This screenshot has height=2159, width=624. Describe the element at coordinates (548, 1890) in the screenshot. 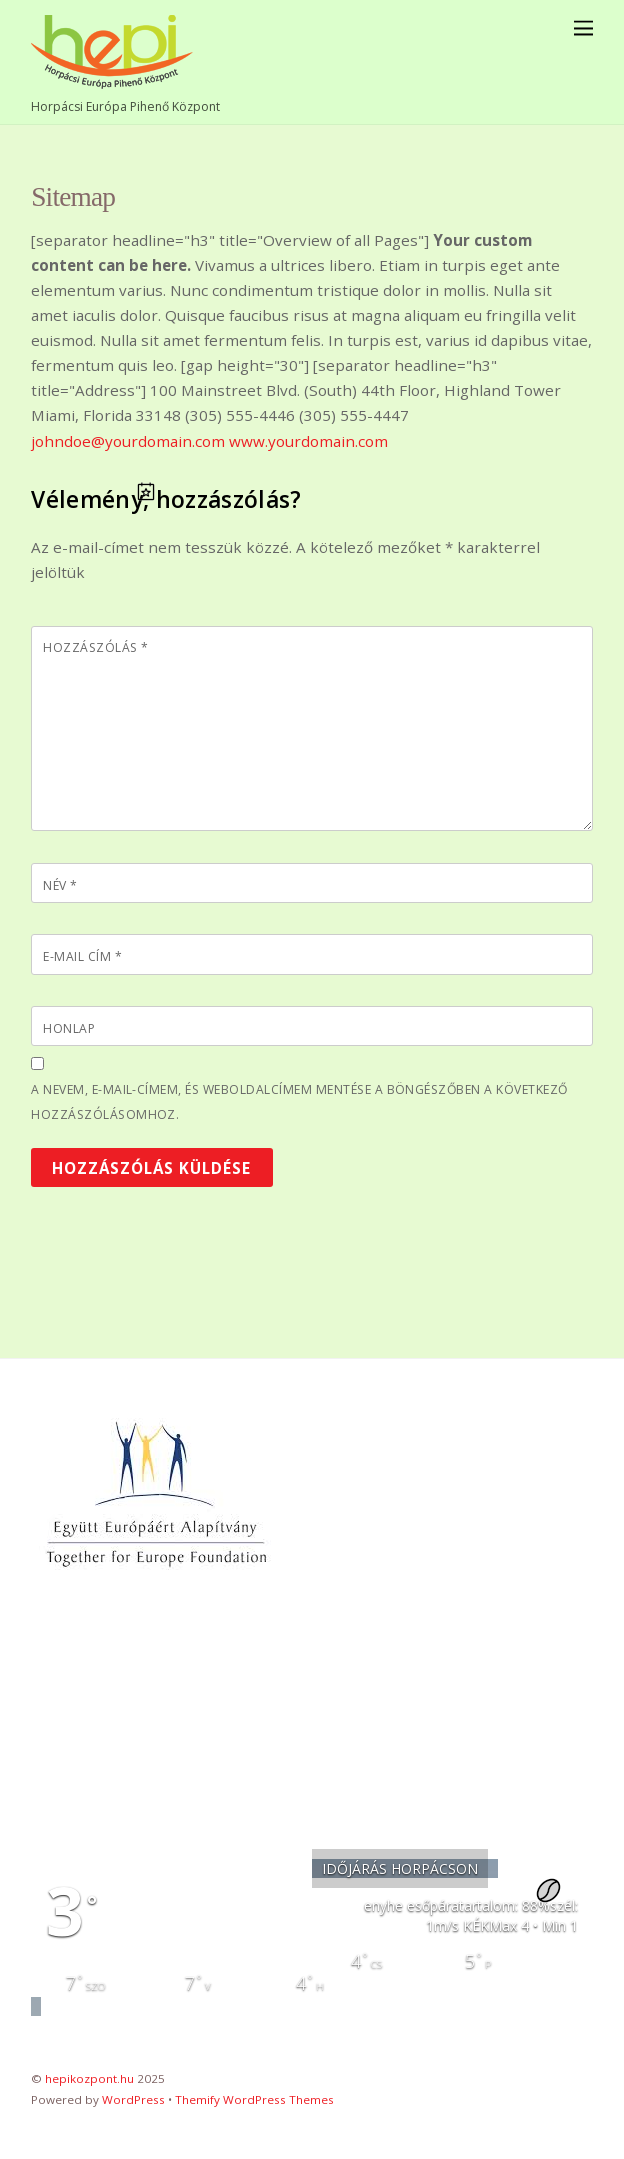

I see `access coffee shop or café locations` at that location.